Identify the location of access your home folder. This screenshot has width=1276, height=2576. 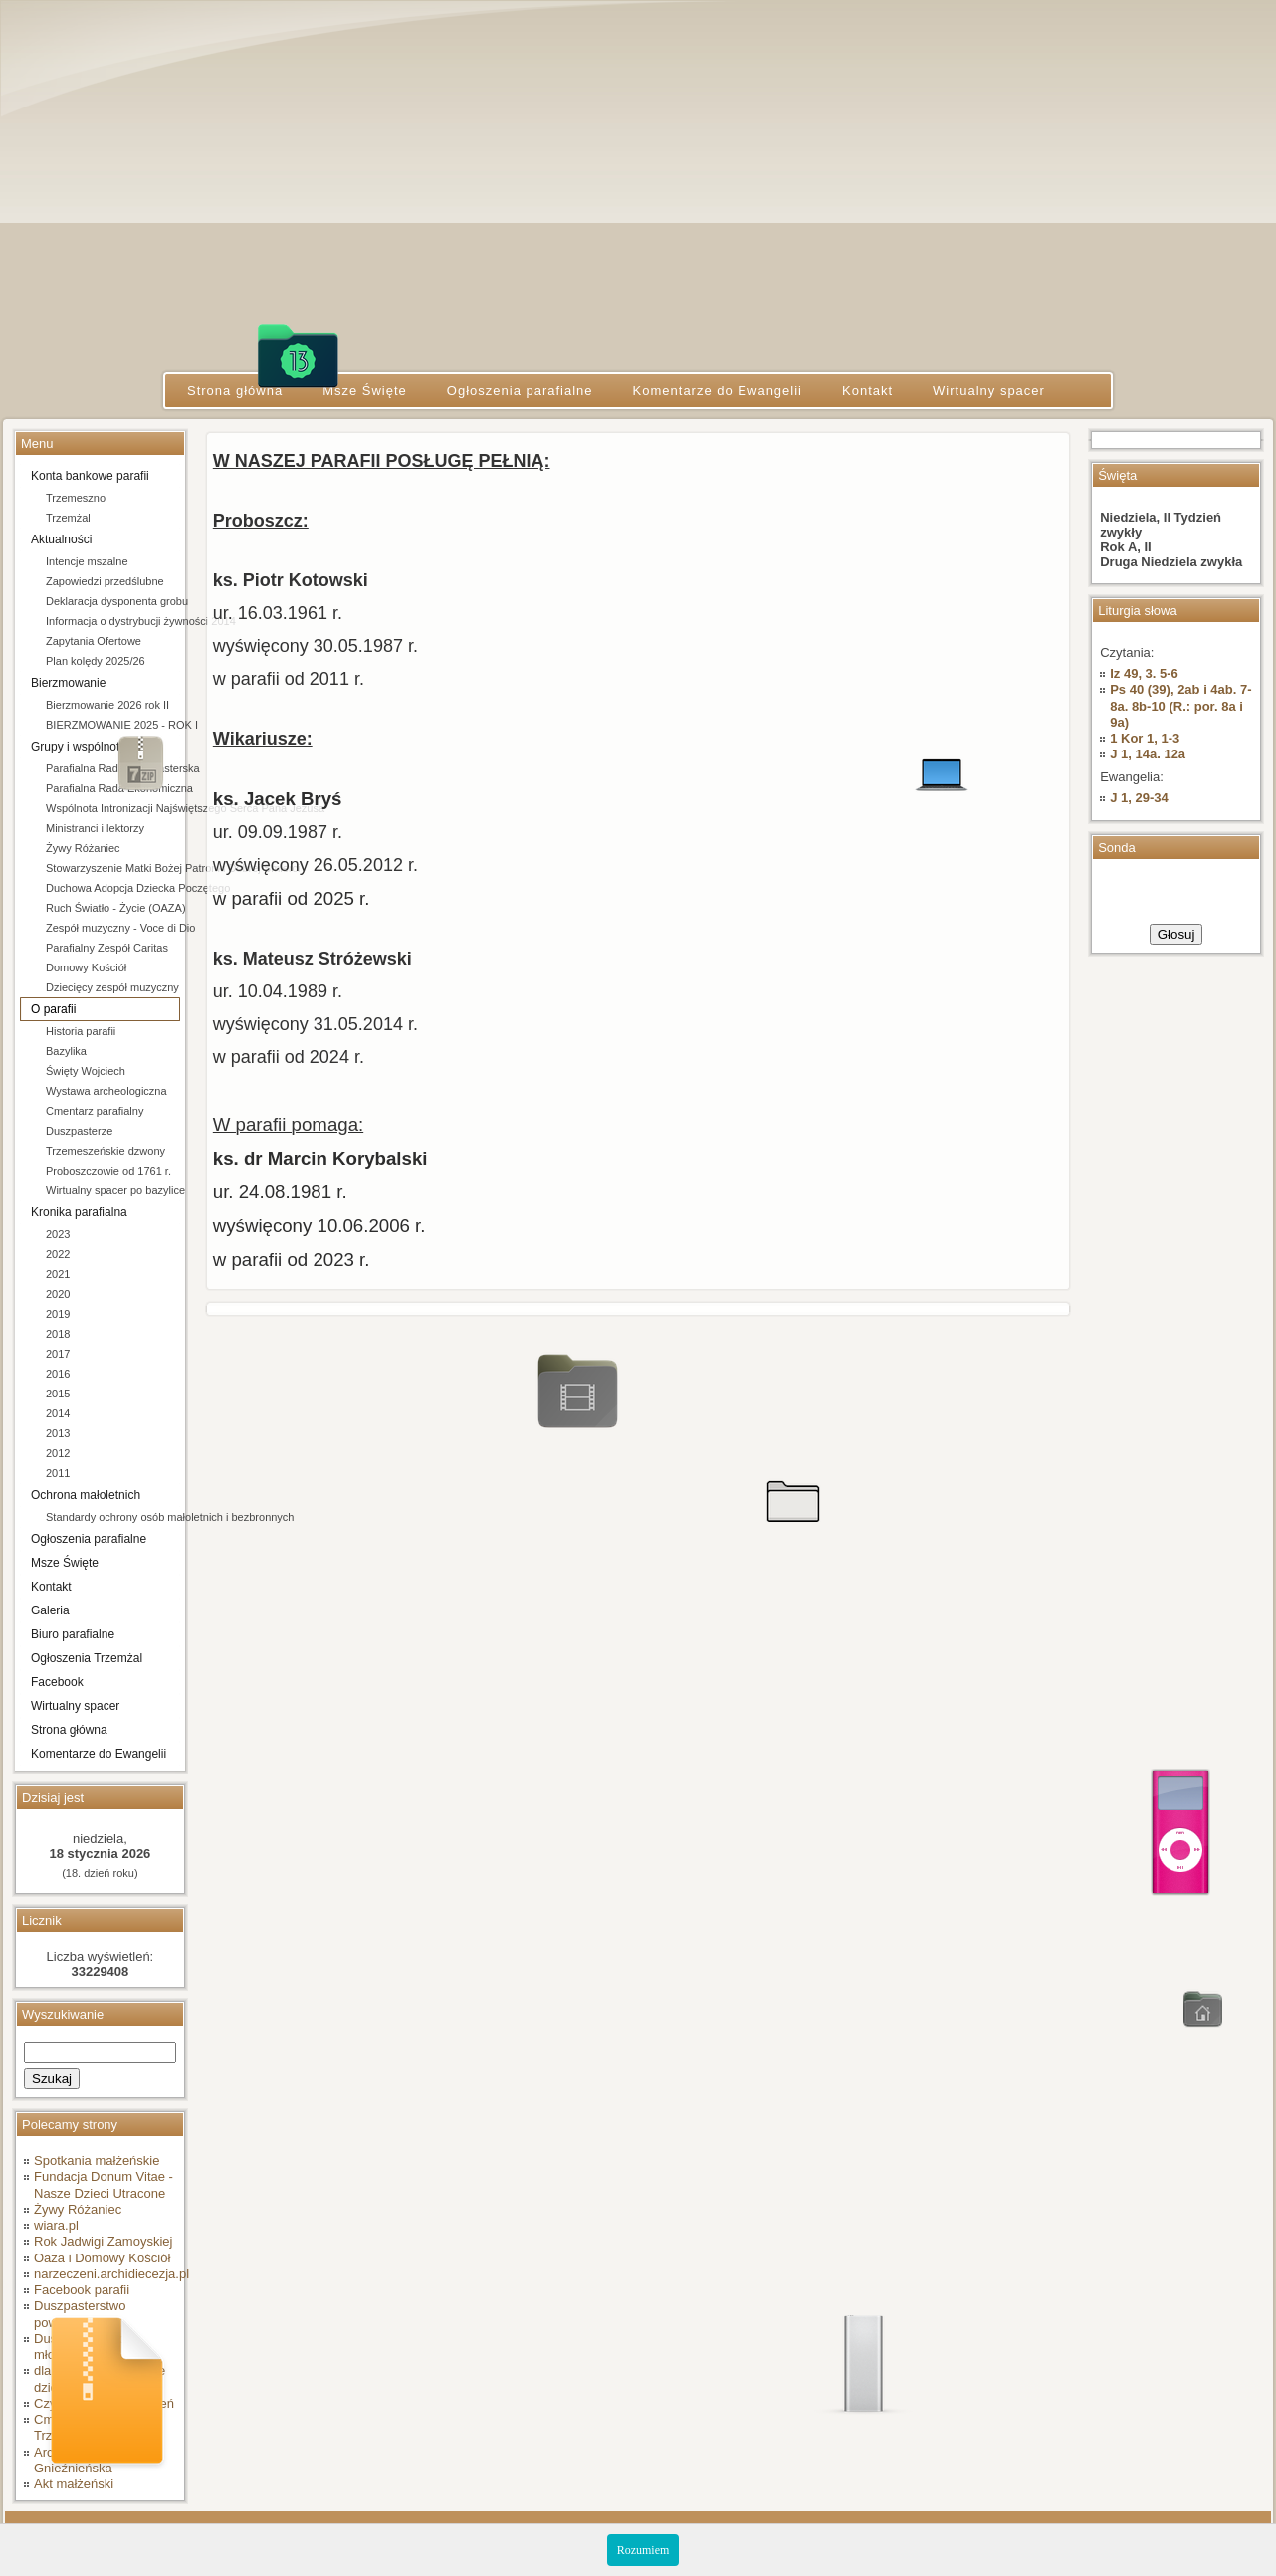
(1202, 2008).